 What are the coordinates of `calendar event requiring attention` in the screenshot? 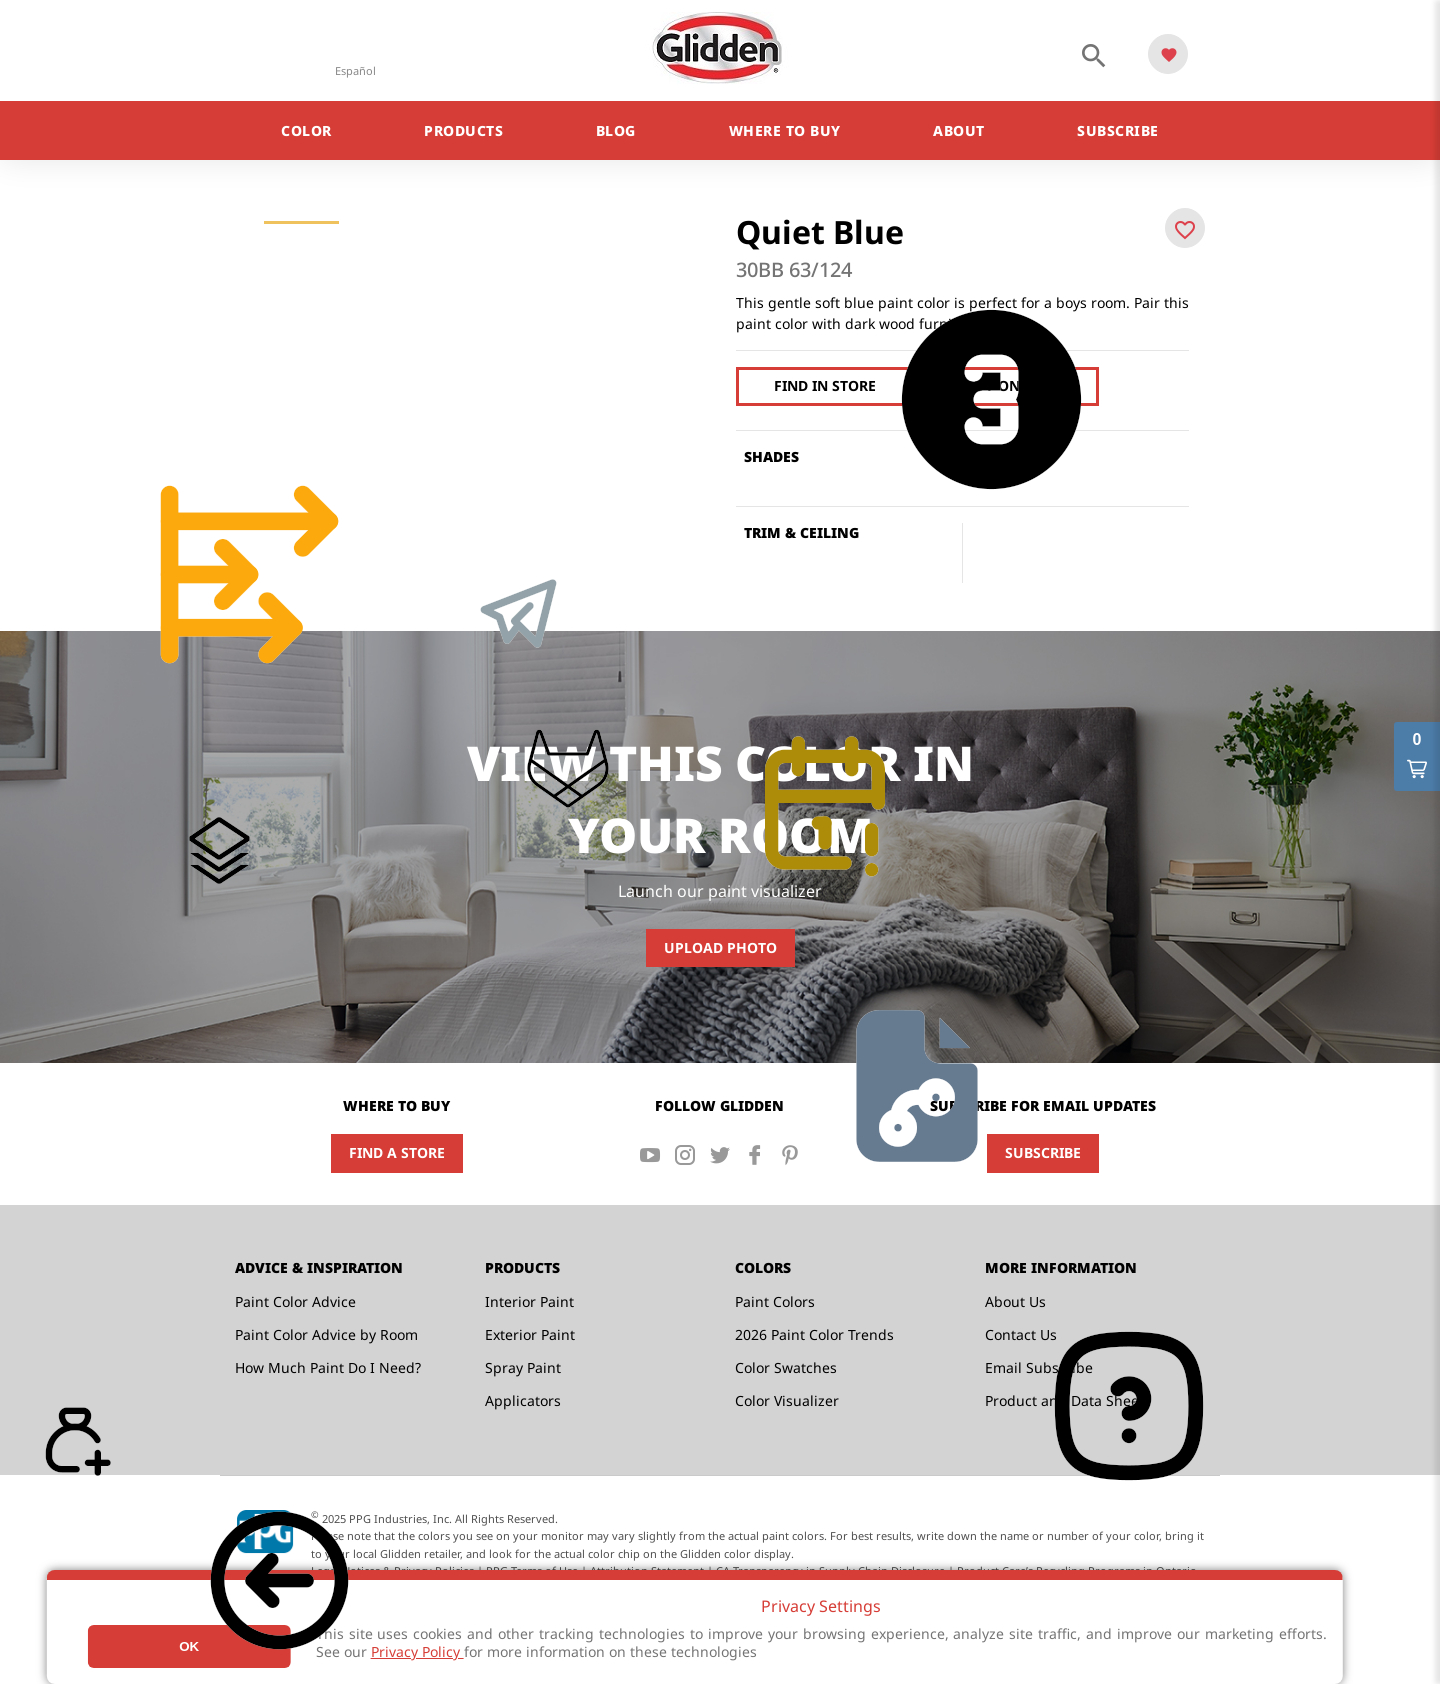 It's located at (825, 803).